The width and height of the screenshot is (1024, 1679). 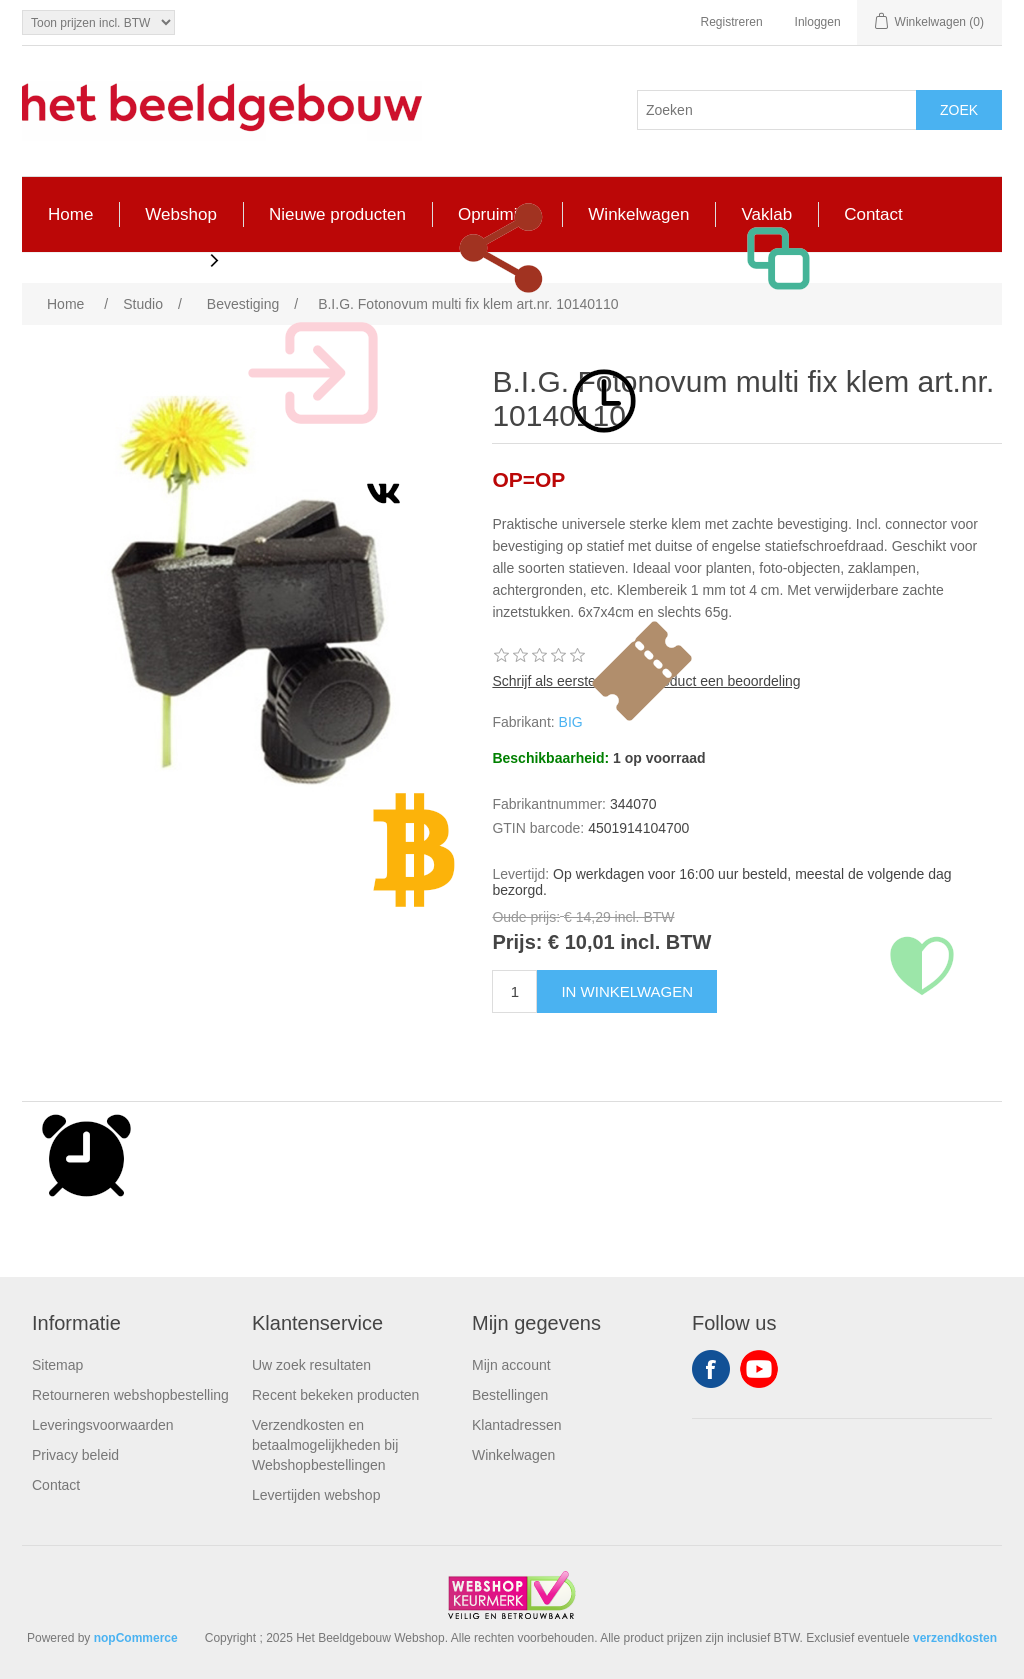 What do you see at coordinates (604, 401) in the screenshot?
I see `view time or clock settings` at bounding box center [604, 401].